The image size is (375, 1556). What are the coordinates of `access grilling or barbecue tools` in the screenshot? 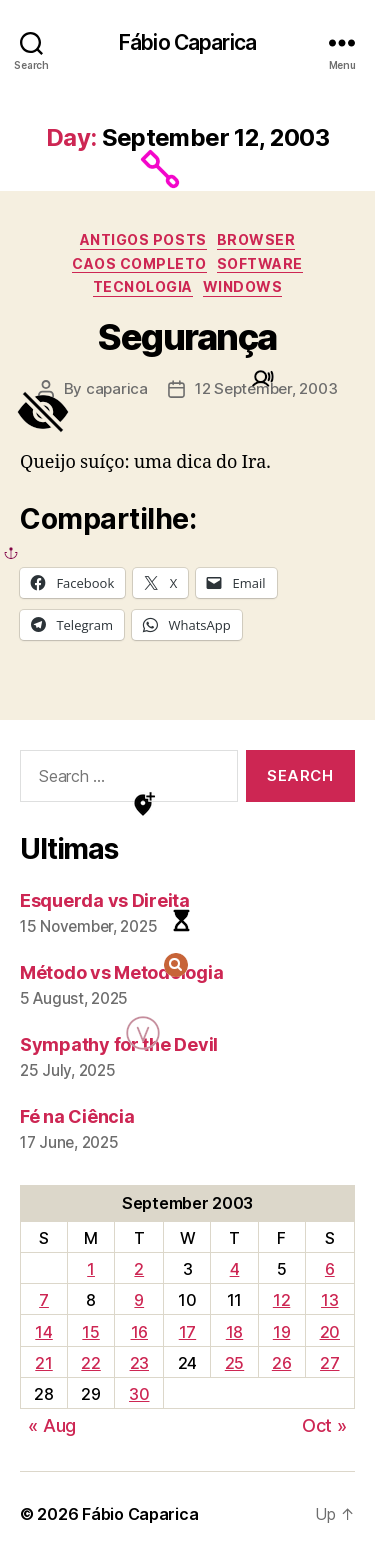 It's located at (160, 169).